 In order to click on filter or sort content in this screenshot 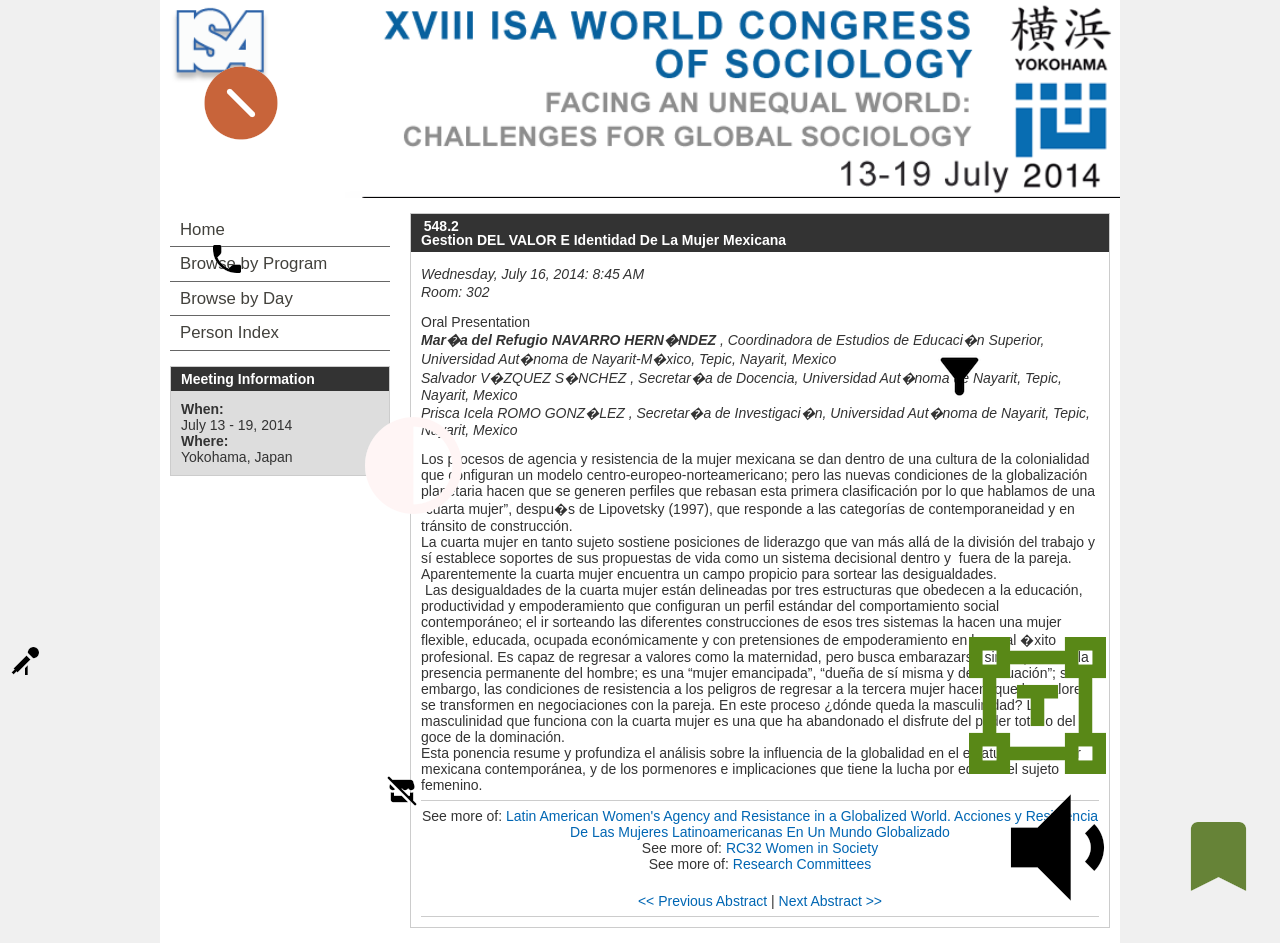, I will do `click(959, 376)`.